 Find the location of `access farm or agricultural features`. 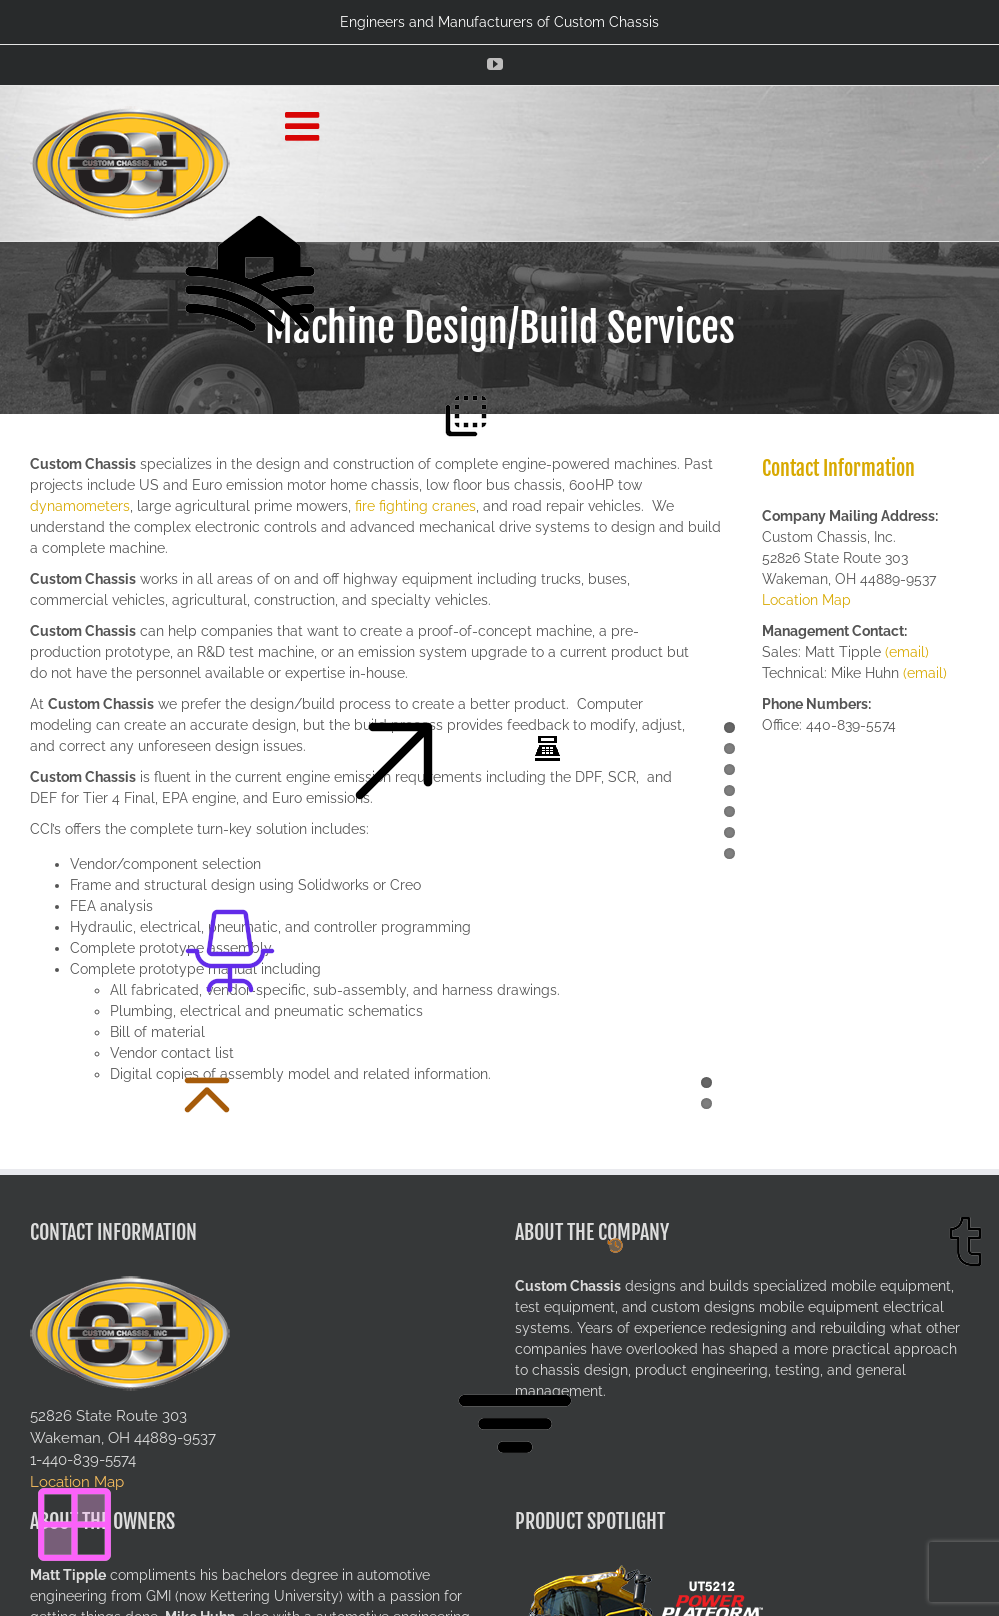

access farm or agricultural features is located at coordinates (250, 276).